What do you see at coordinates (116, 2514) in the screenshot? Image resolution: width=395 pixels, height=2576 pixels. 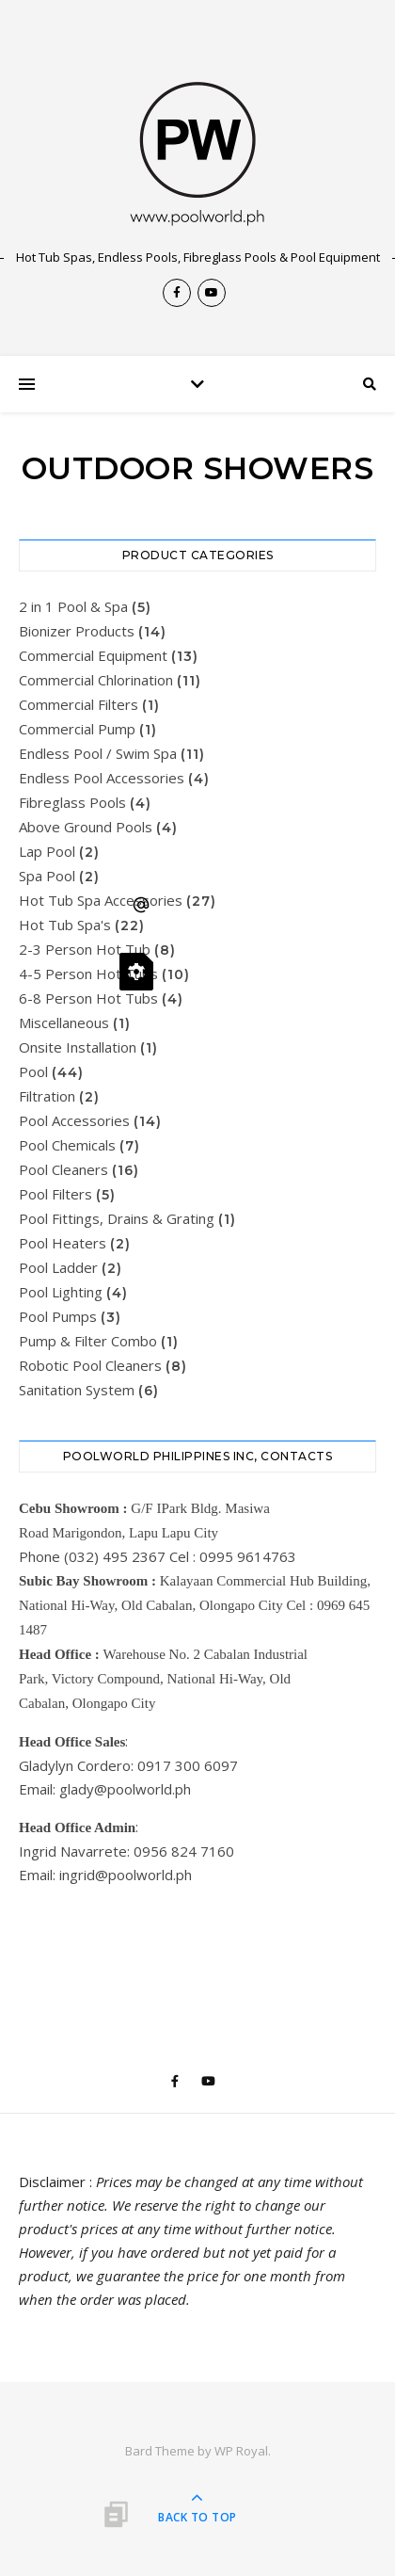 I see `copy file to clipboard` at bounding box center [116, 2514].